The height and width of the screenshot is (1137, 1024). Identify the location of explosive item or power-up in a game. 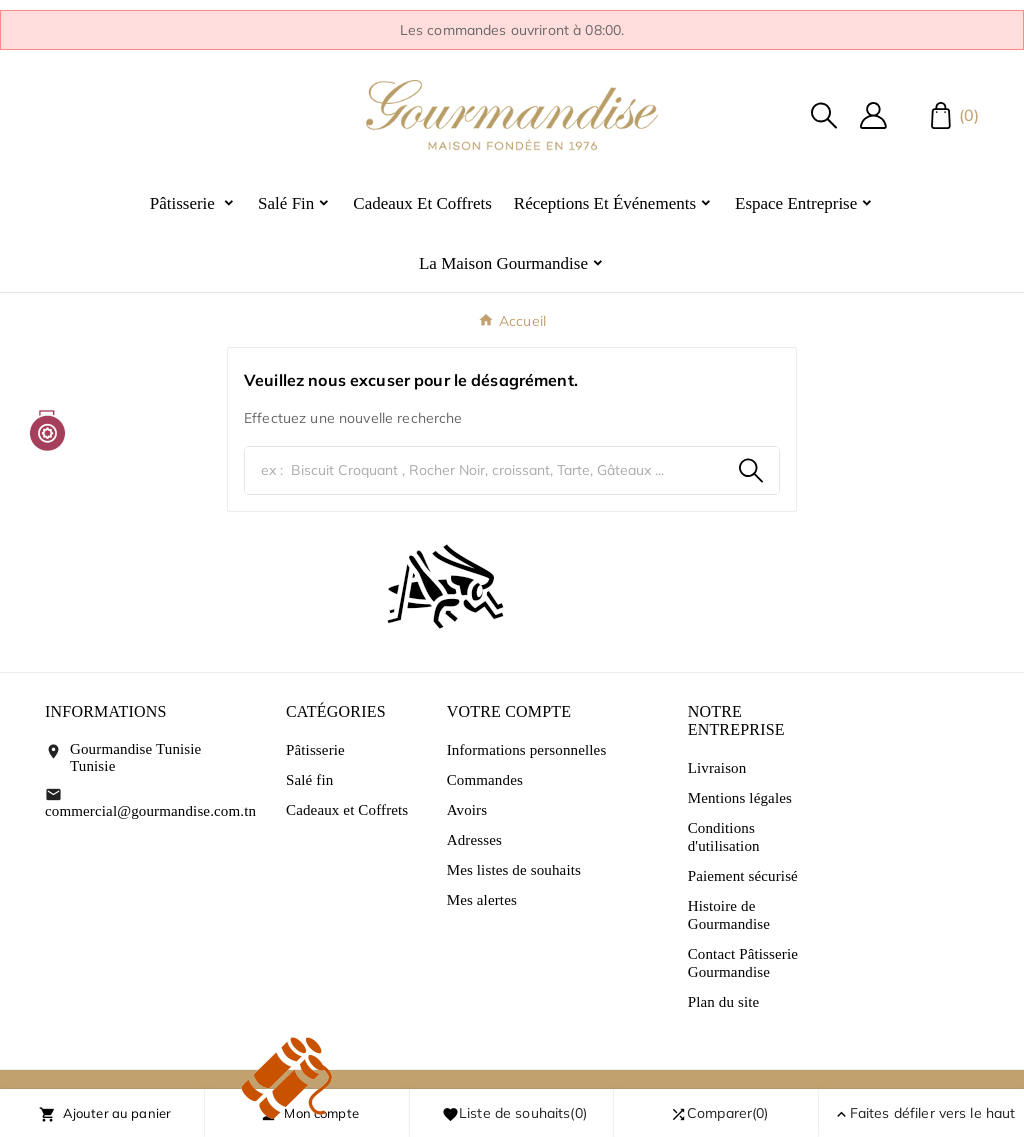
(286, 1073).